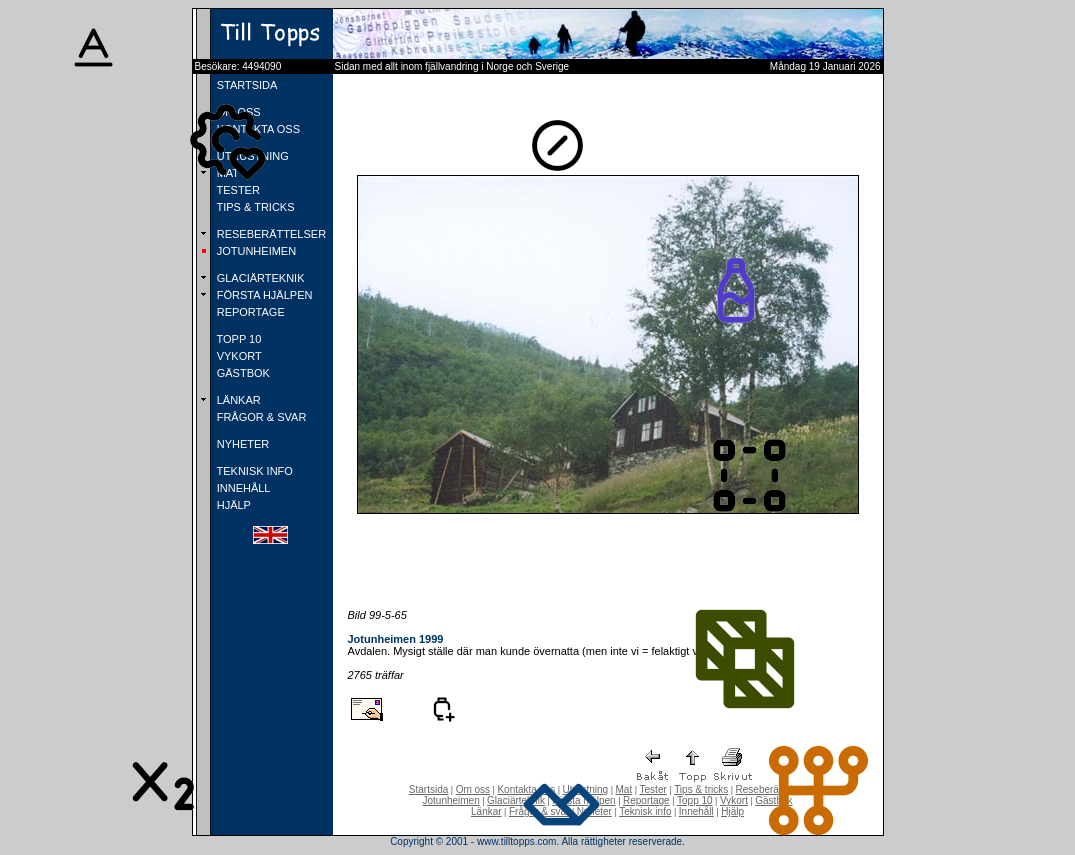  I want to click on format text as subscript, so click(160, 785).